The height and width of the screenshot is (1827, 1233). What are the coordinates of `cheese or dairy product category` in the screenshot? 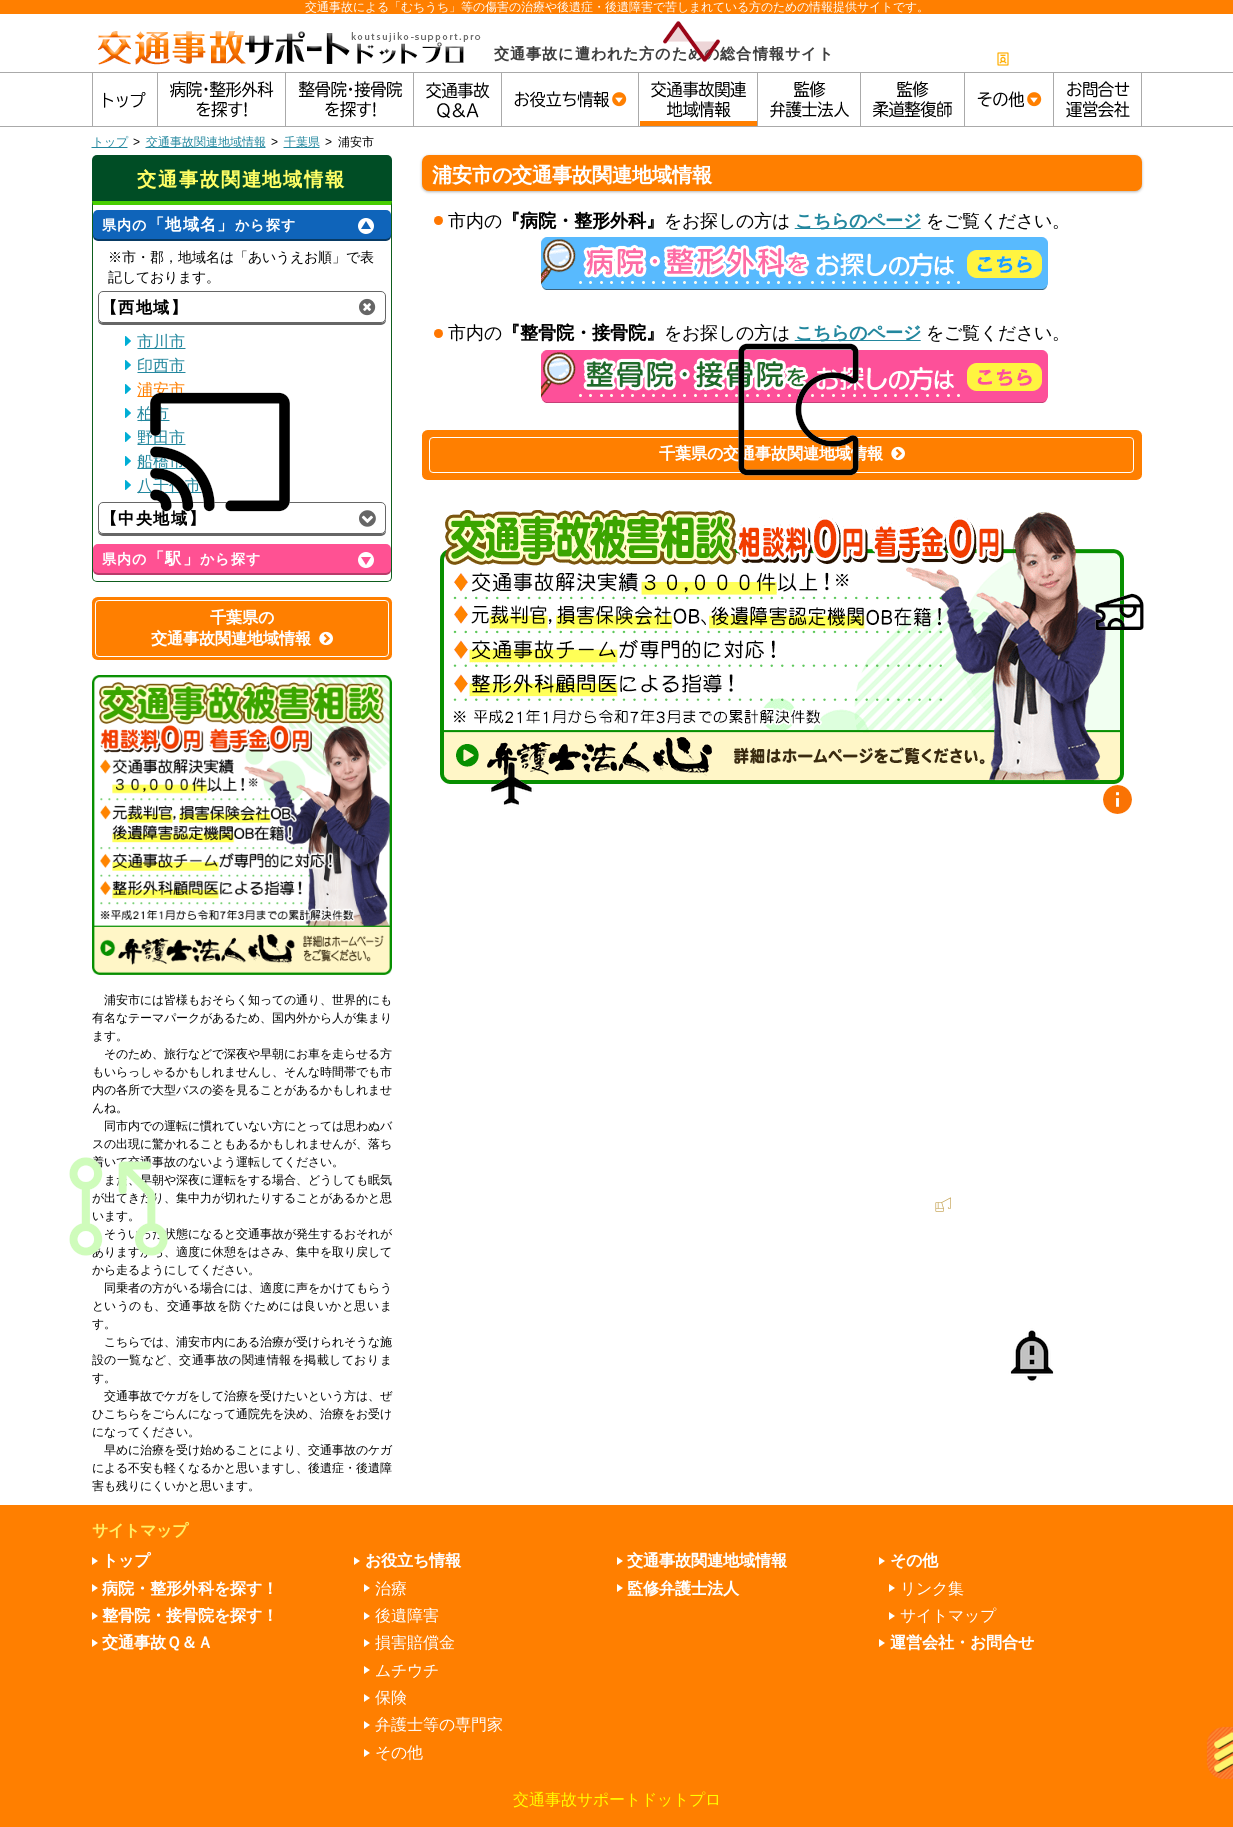 It's located at (1119, 614).